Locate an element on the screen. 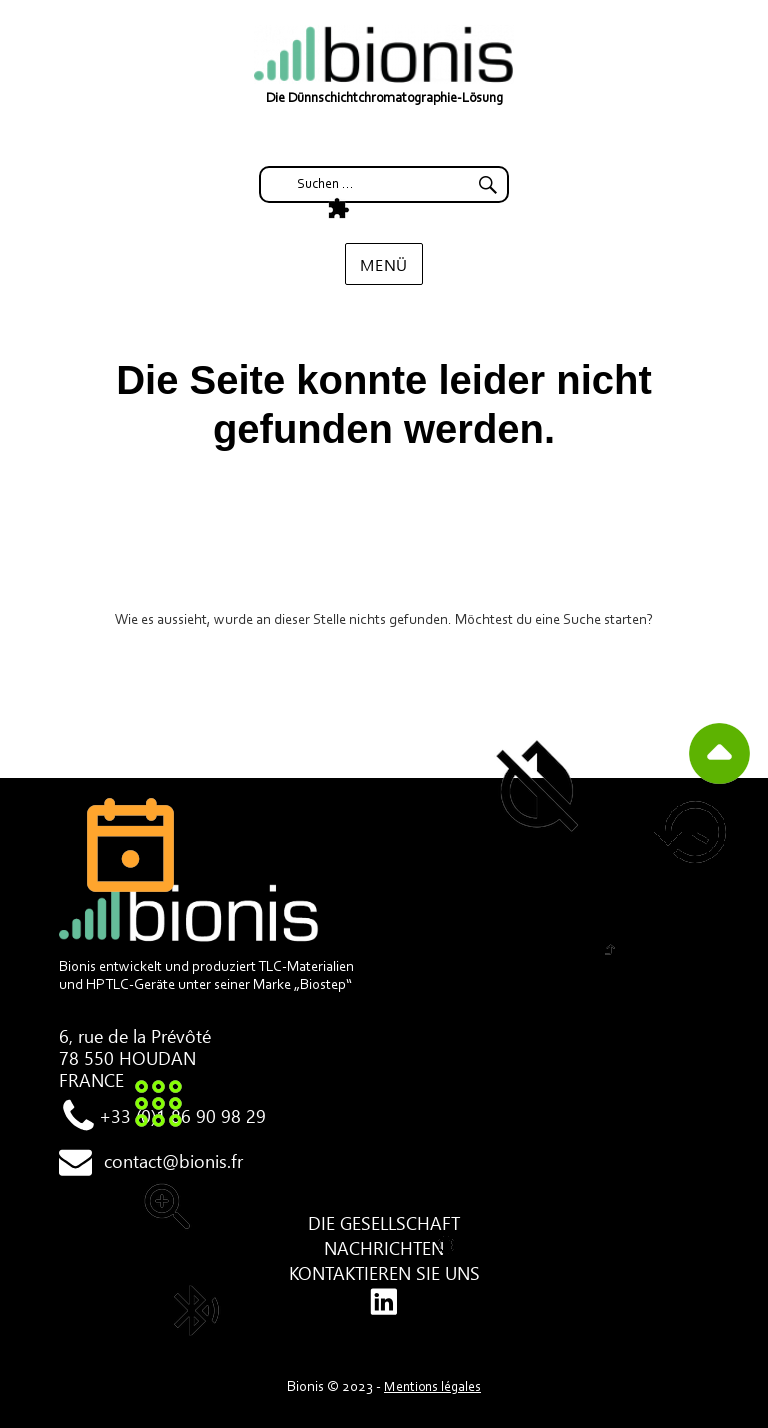 Image resolution: width=768 pixels, height=1428 pixels. restore to a previous version is located at coordinates (692, 832).